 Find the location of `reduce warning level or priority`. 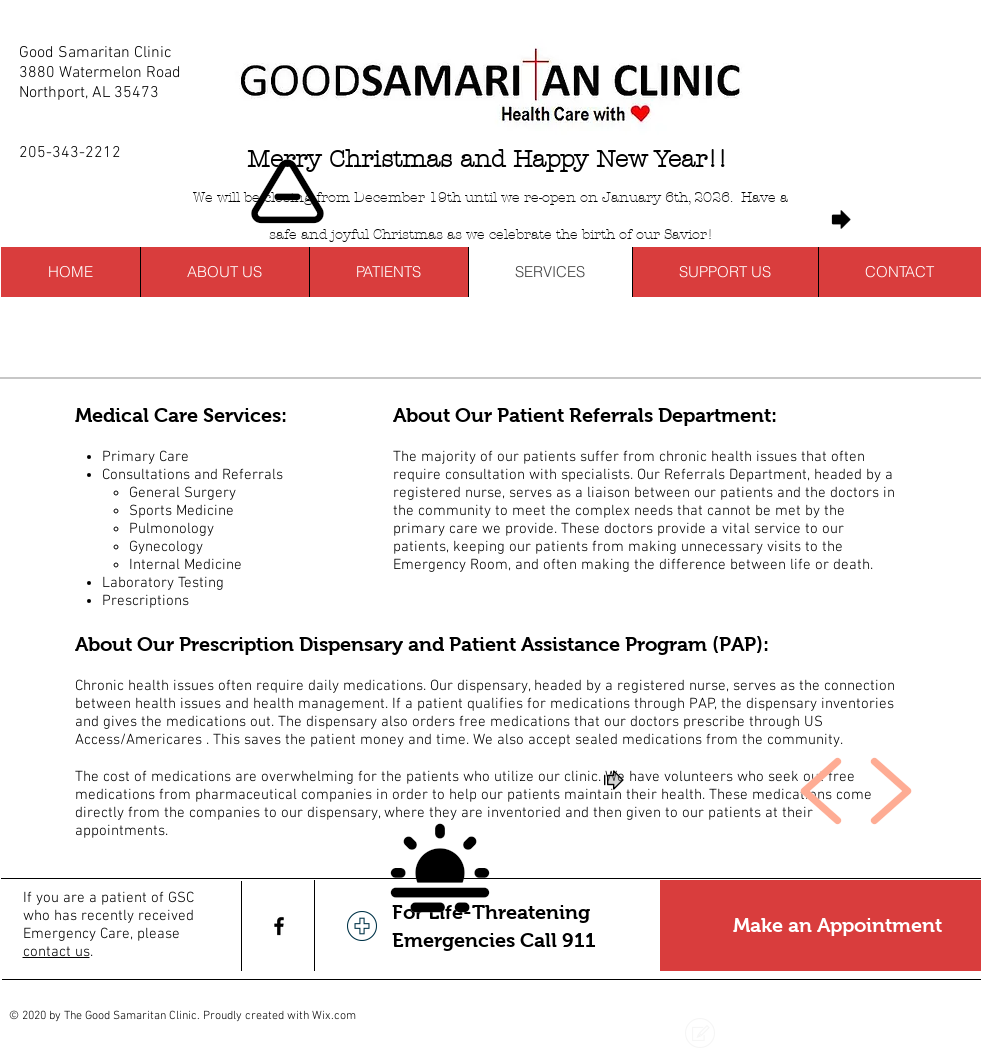

reduce warning level or priority is located at coordinates (287, 193).